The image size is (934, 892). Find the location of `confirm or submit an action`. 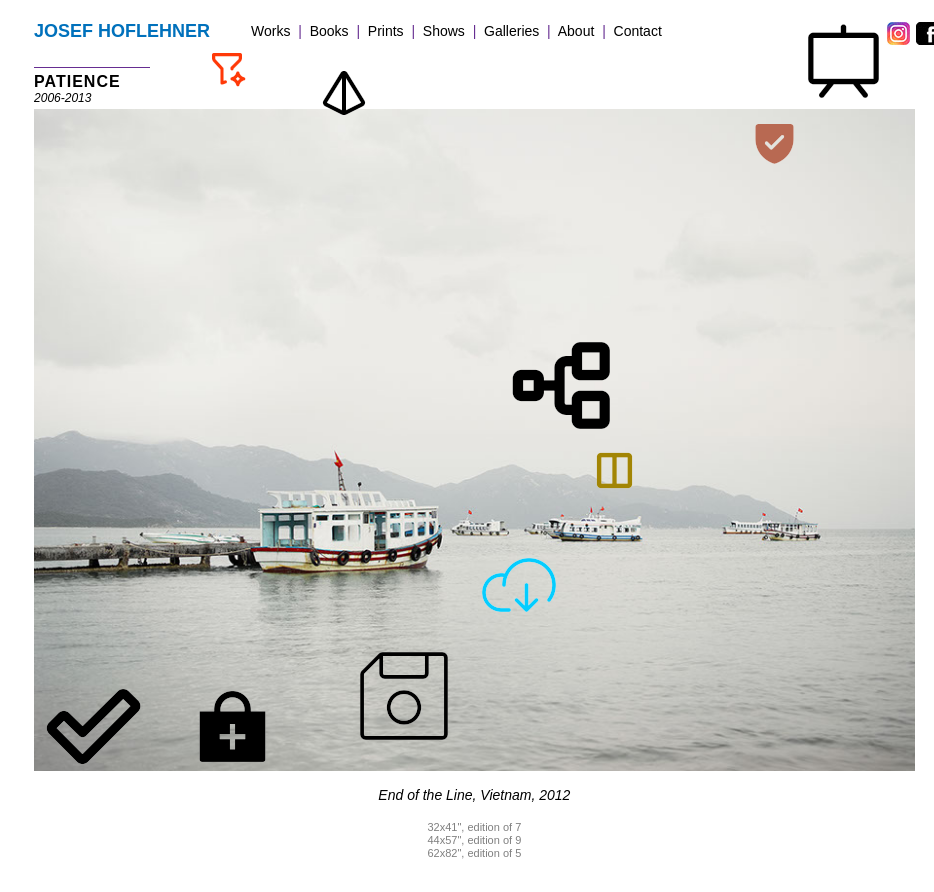

confirm or submit an action is located at coordinates (92, 725).